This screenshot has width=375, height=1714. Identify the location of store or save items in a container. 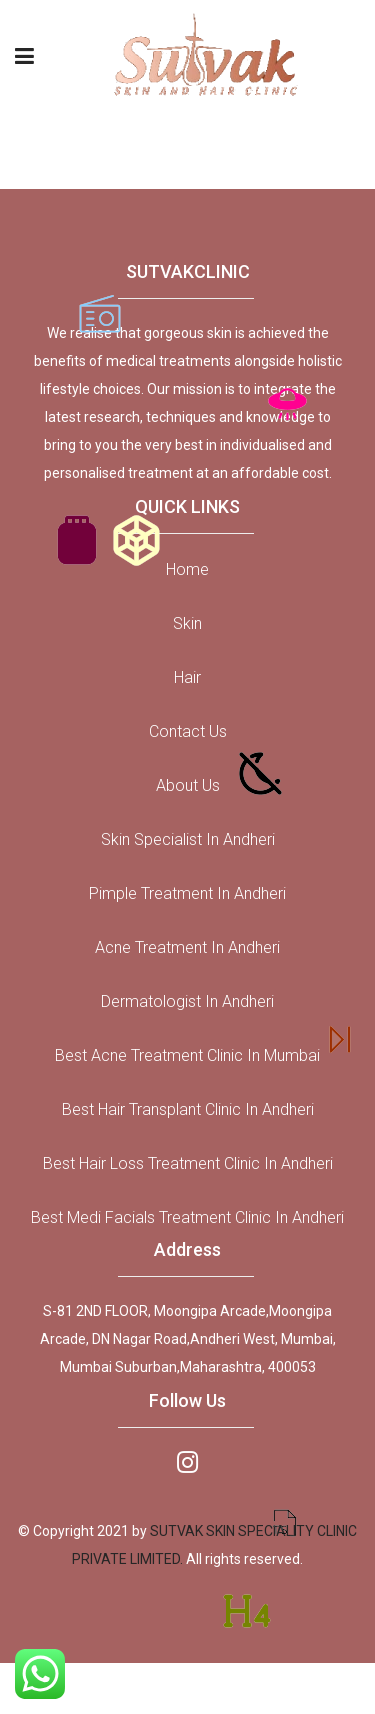
(77, 540).